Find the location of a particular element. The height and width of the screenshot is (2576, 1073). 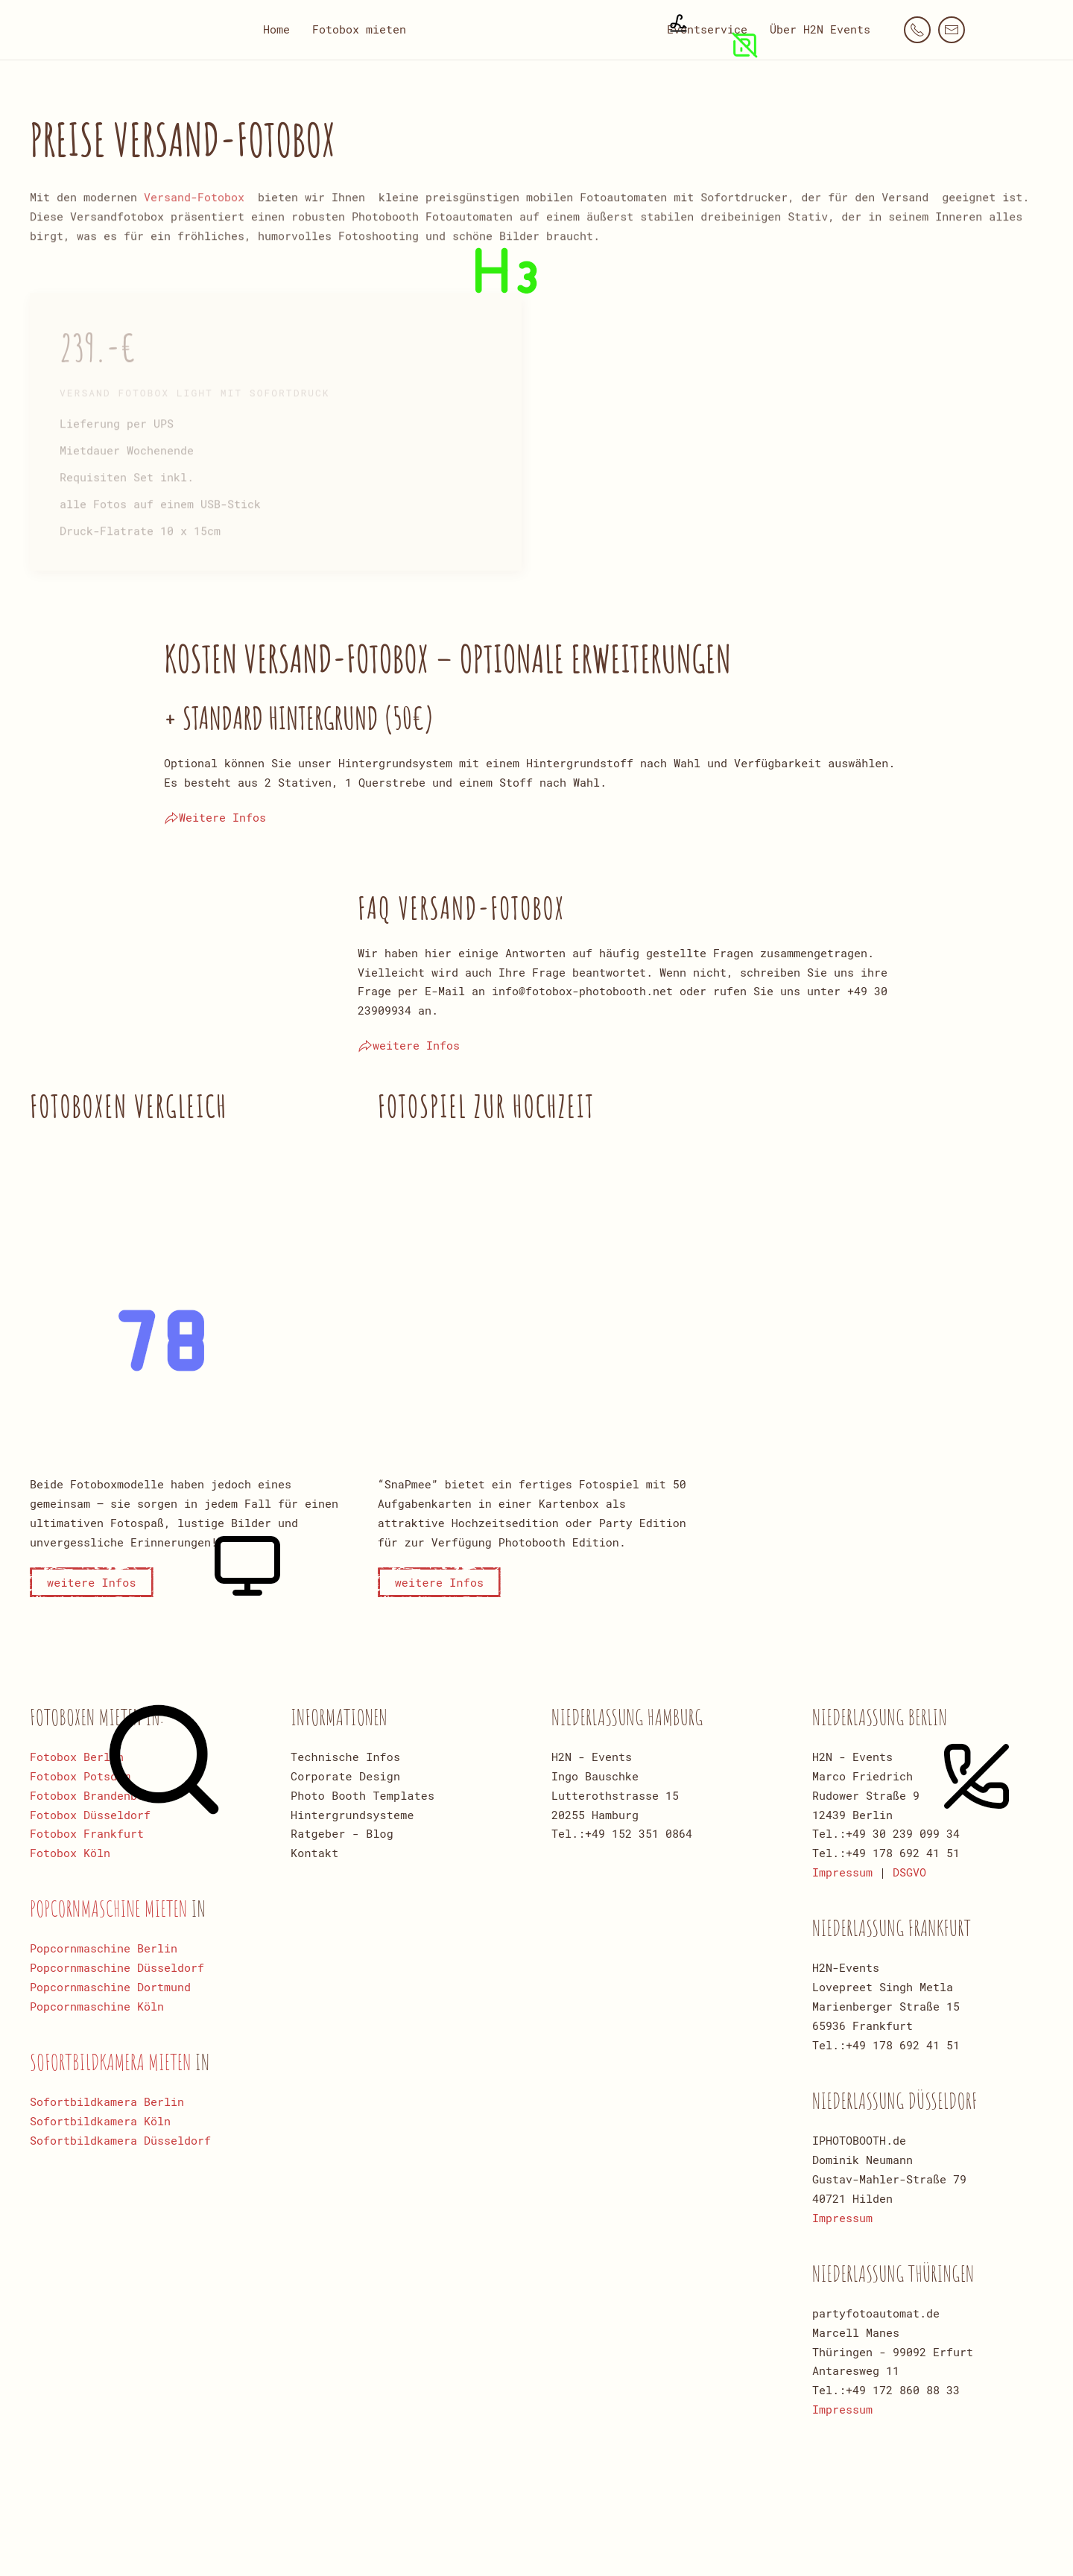

switch to desktop display mode is located at coordinates (247, 1566).